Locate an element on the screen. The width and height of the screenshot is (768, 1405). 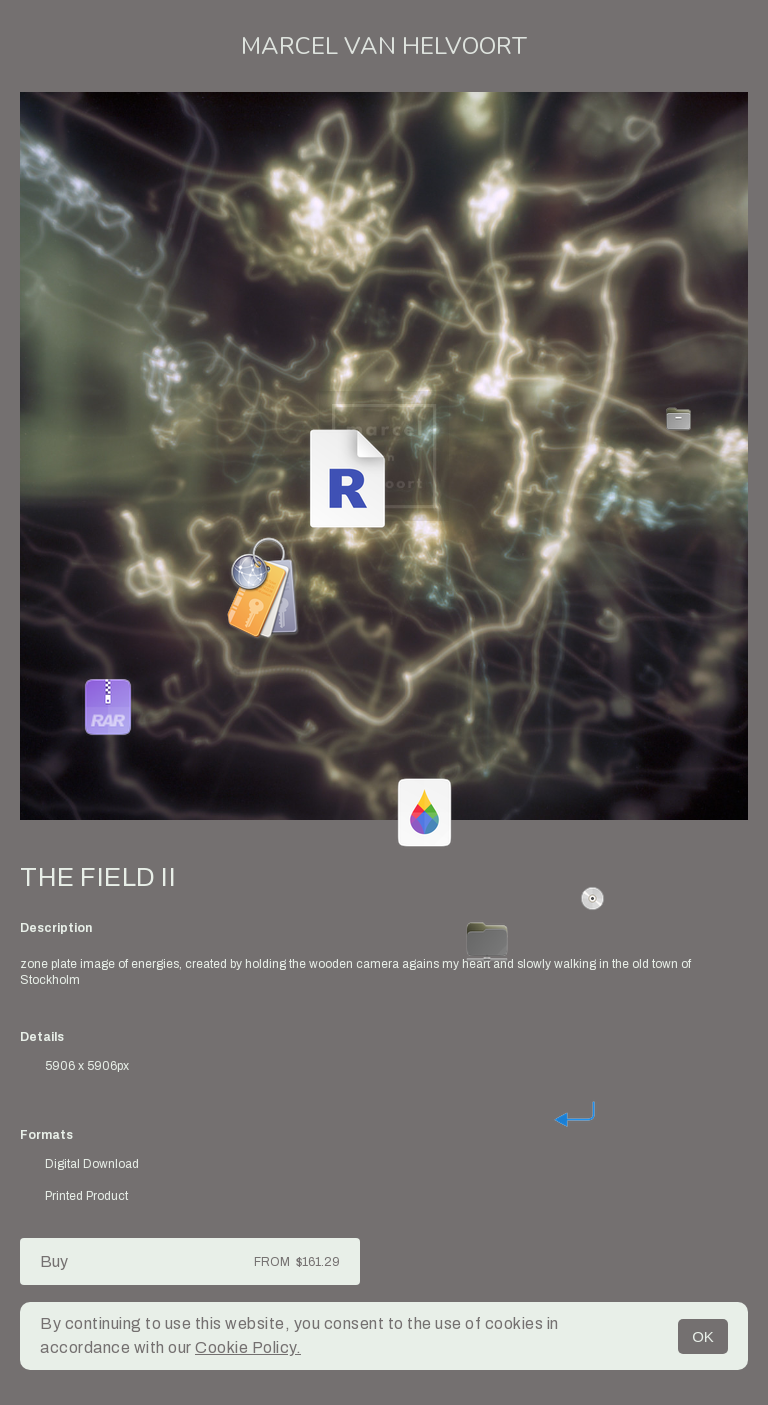
indicates a DVD-ROM drive or disc is located at coordinates (592, 898).